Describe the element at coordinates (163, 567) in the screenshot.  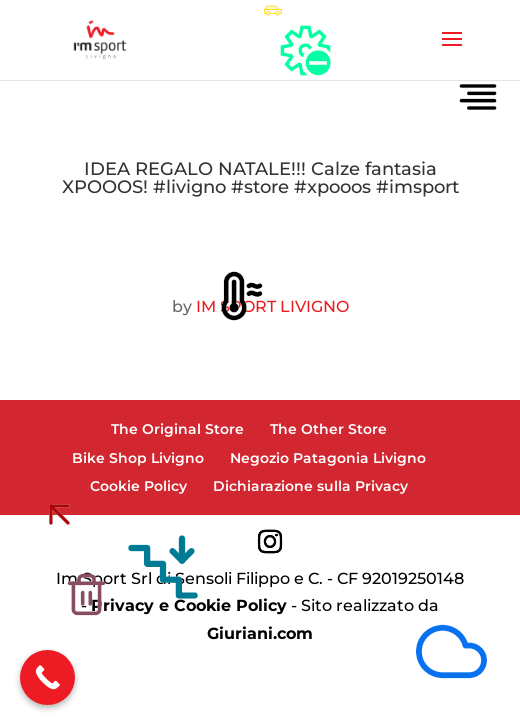
I see `navigate to a lower floor` at that location.